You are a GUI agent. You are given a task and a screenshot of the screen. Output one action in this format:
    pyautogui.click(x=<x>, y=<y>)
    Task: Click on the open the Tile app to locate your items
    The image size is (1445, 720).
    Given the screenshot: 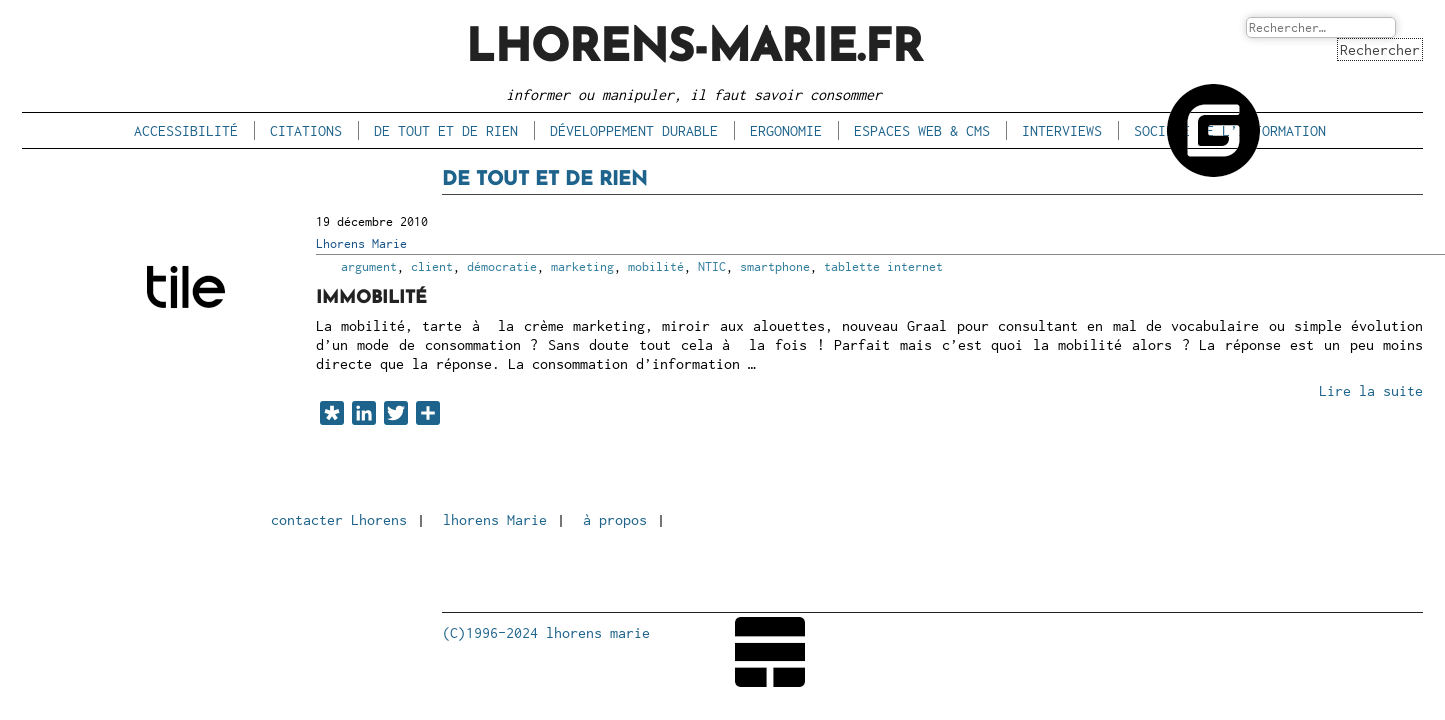 What is the action you would take?
    pyautogui.click(x=186, y=287)
    